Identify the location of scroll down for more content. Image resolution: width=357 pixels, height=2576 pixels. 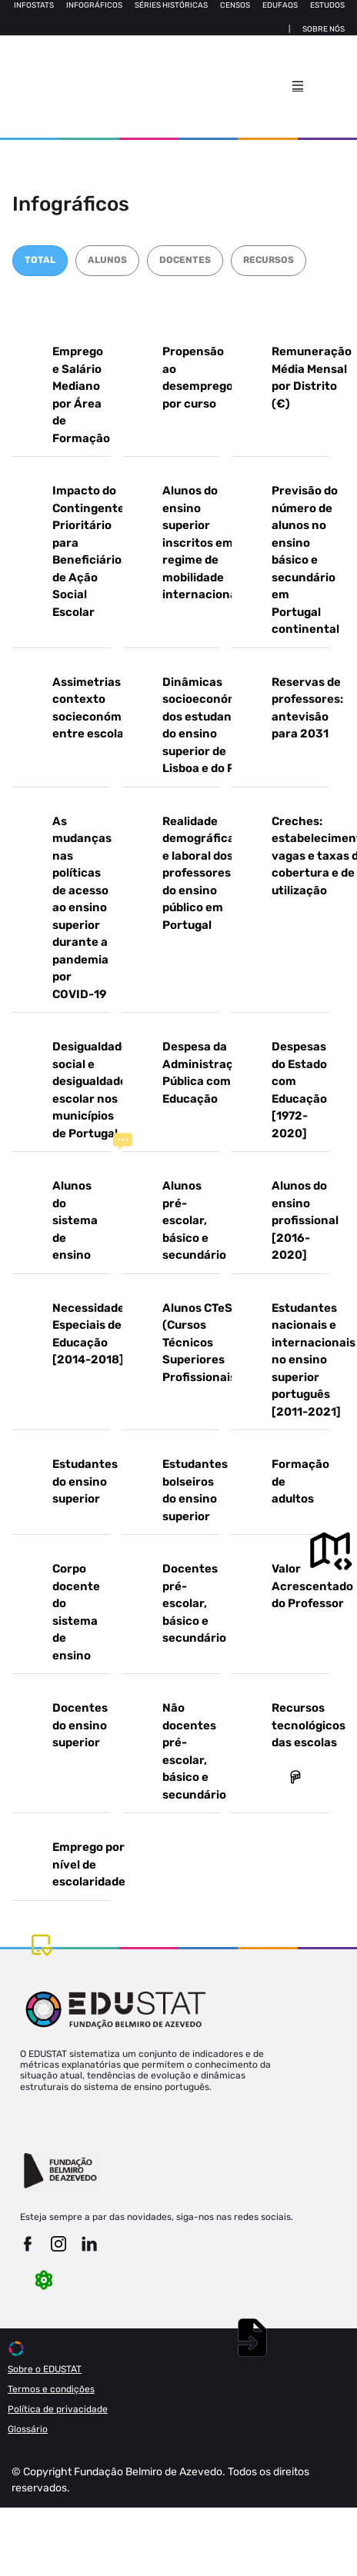
(295, 1777).